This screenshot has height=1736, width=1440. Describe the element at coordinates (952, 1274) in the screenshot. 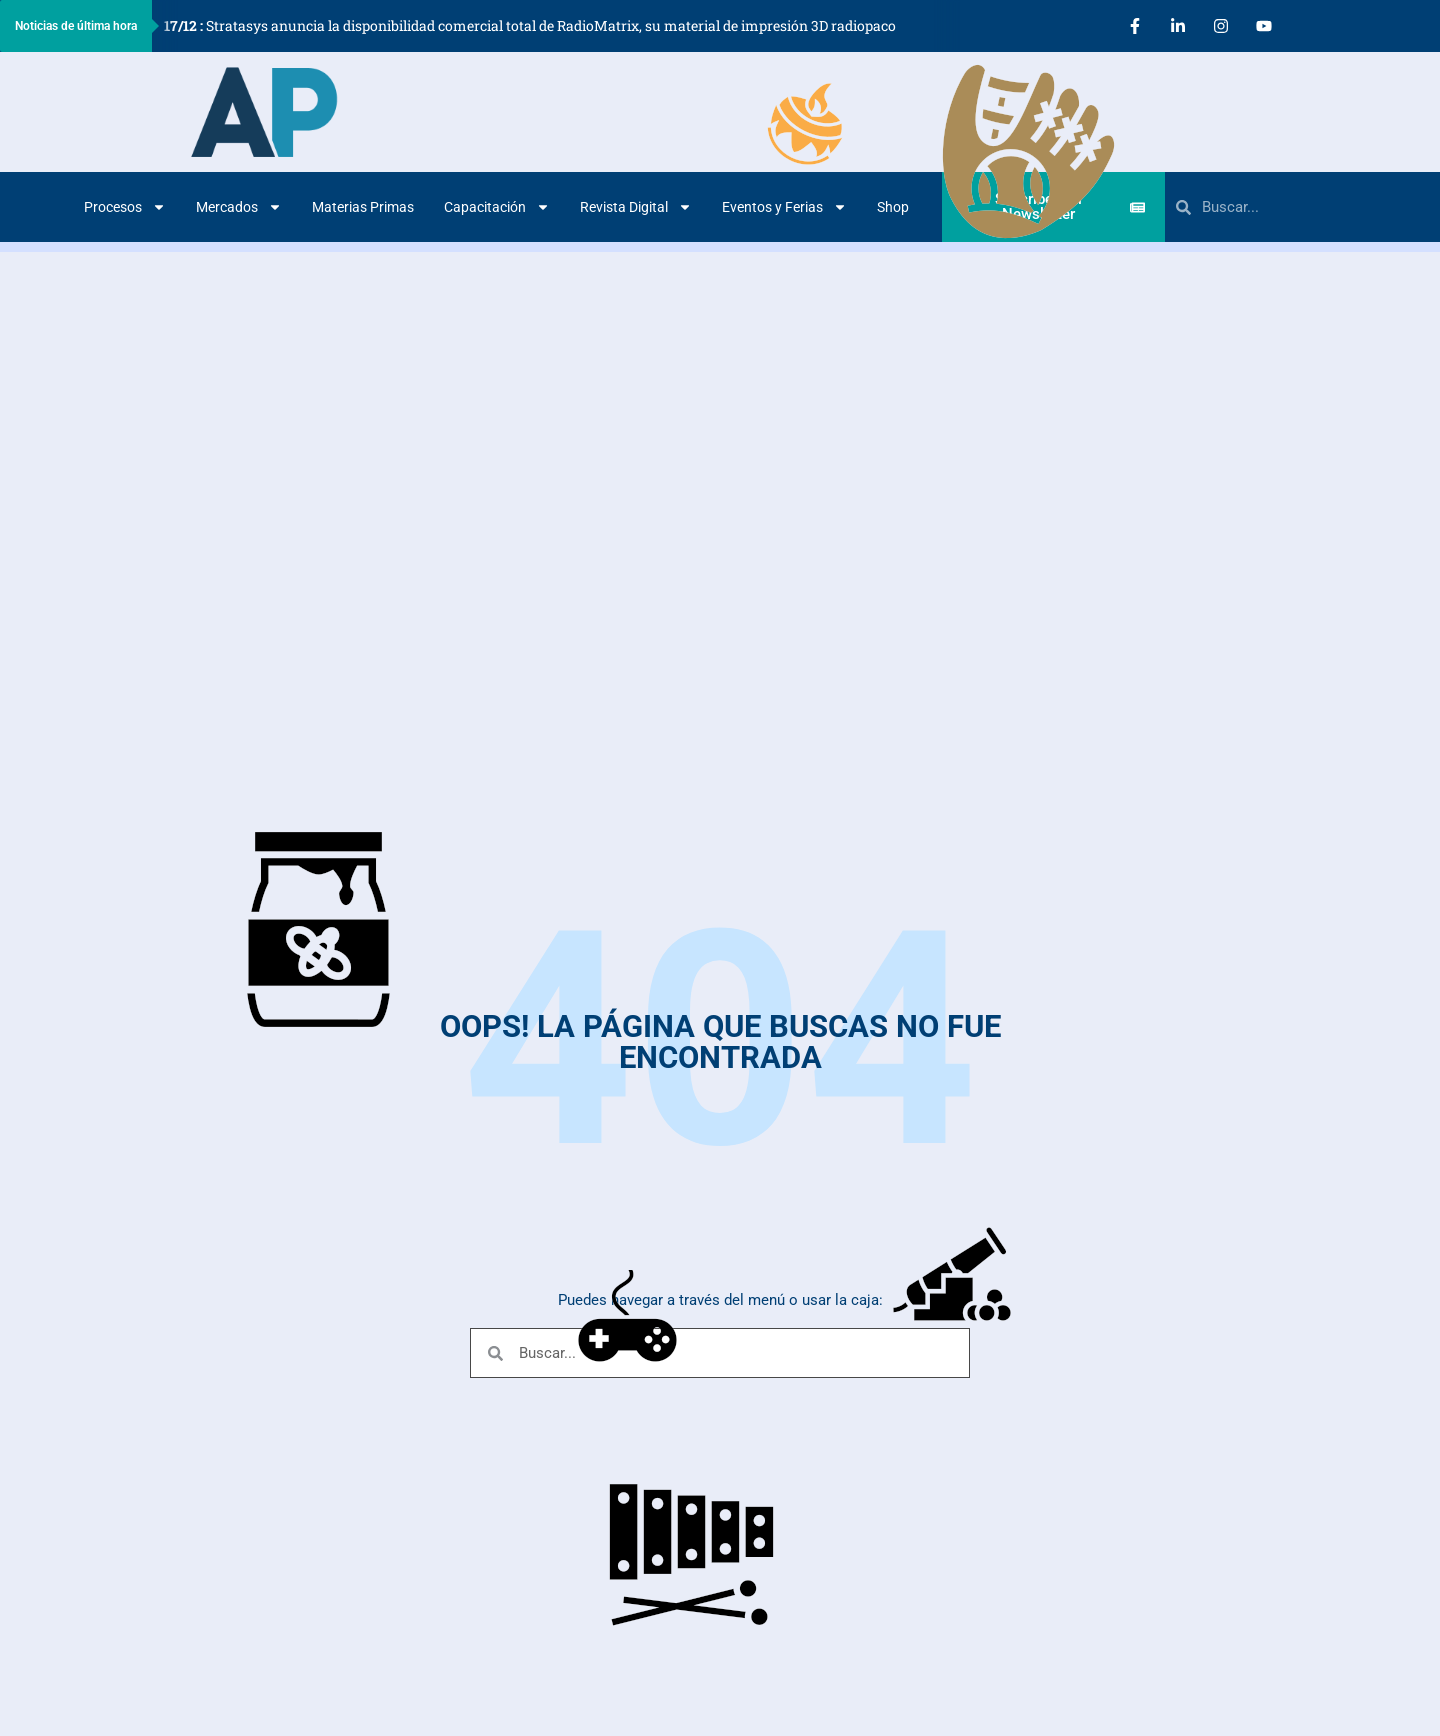

I see `fire cannon in pirate-themed game` at that location.